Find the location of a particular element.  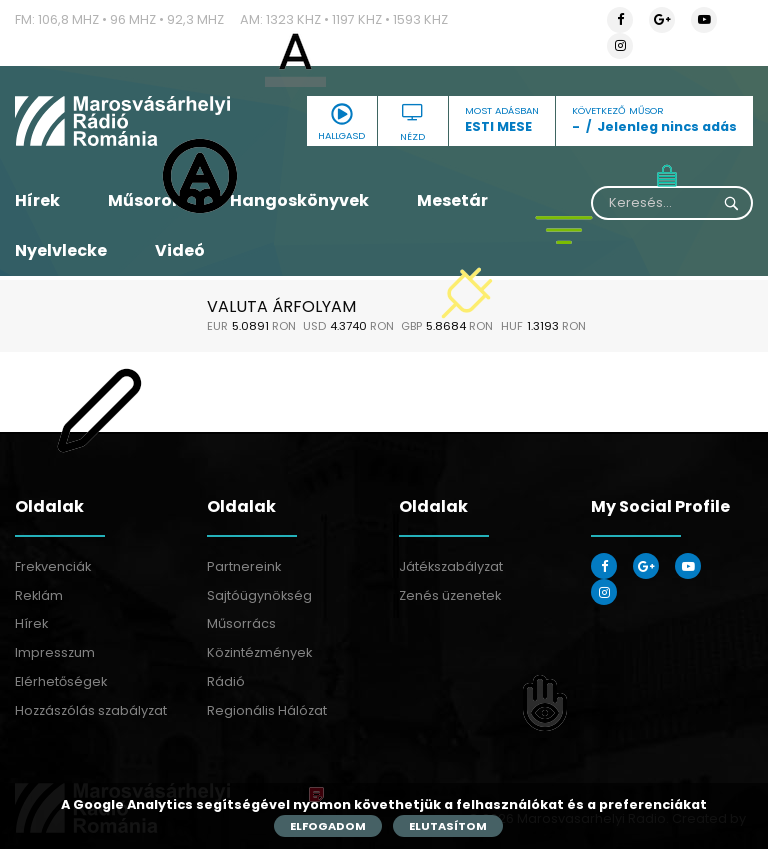

connect to a power source is located at coordinates (466, 294).